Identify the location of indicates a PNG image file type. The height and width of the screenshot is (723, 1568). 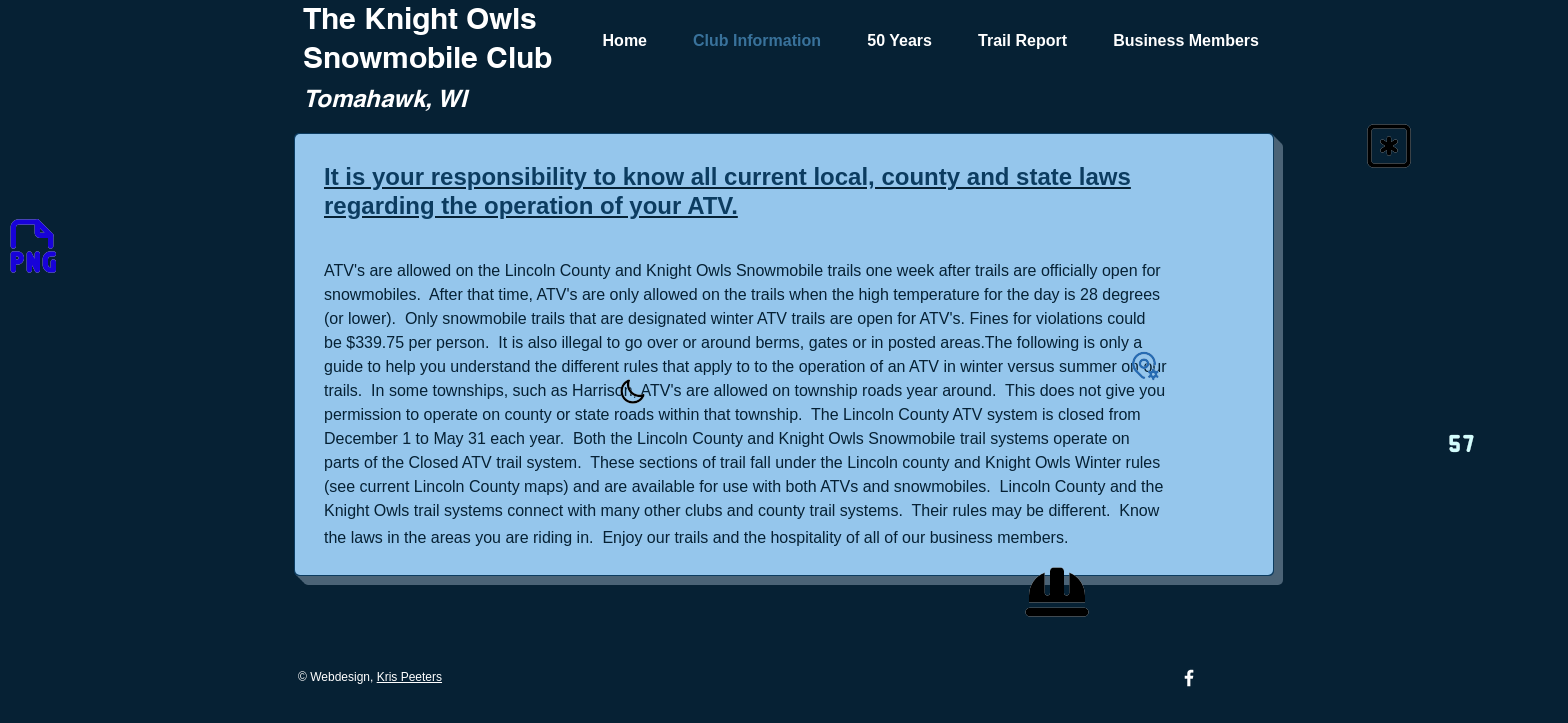
(32, 246).